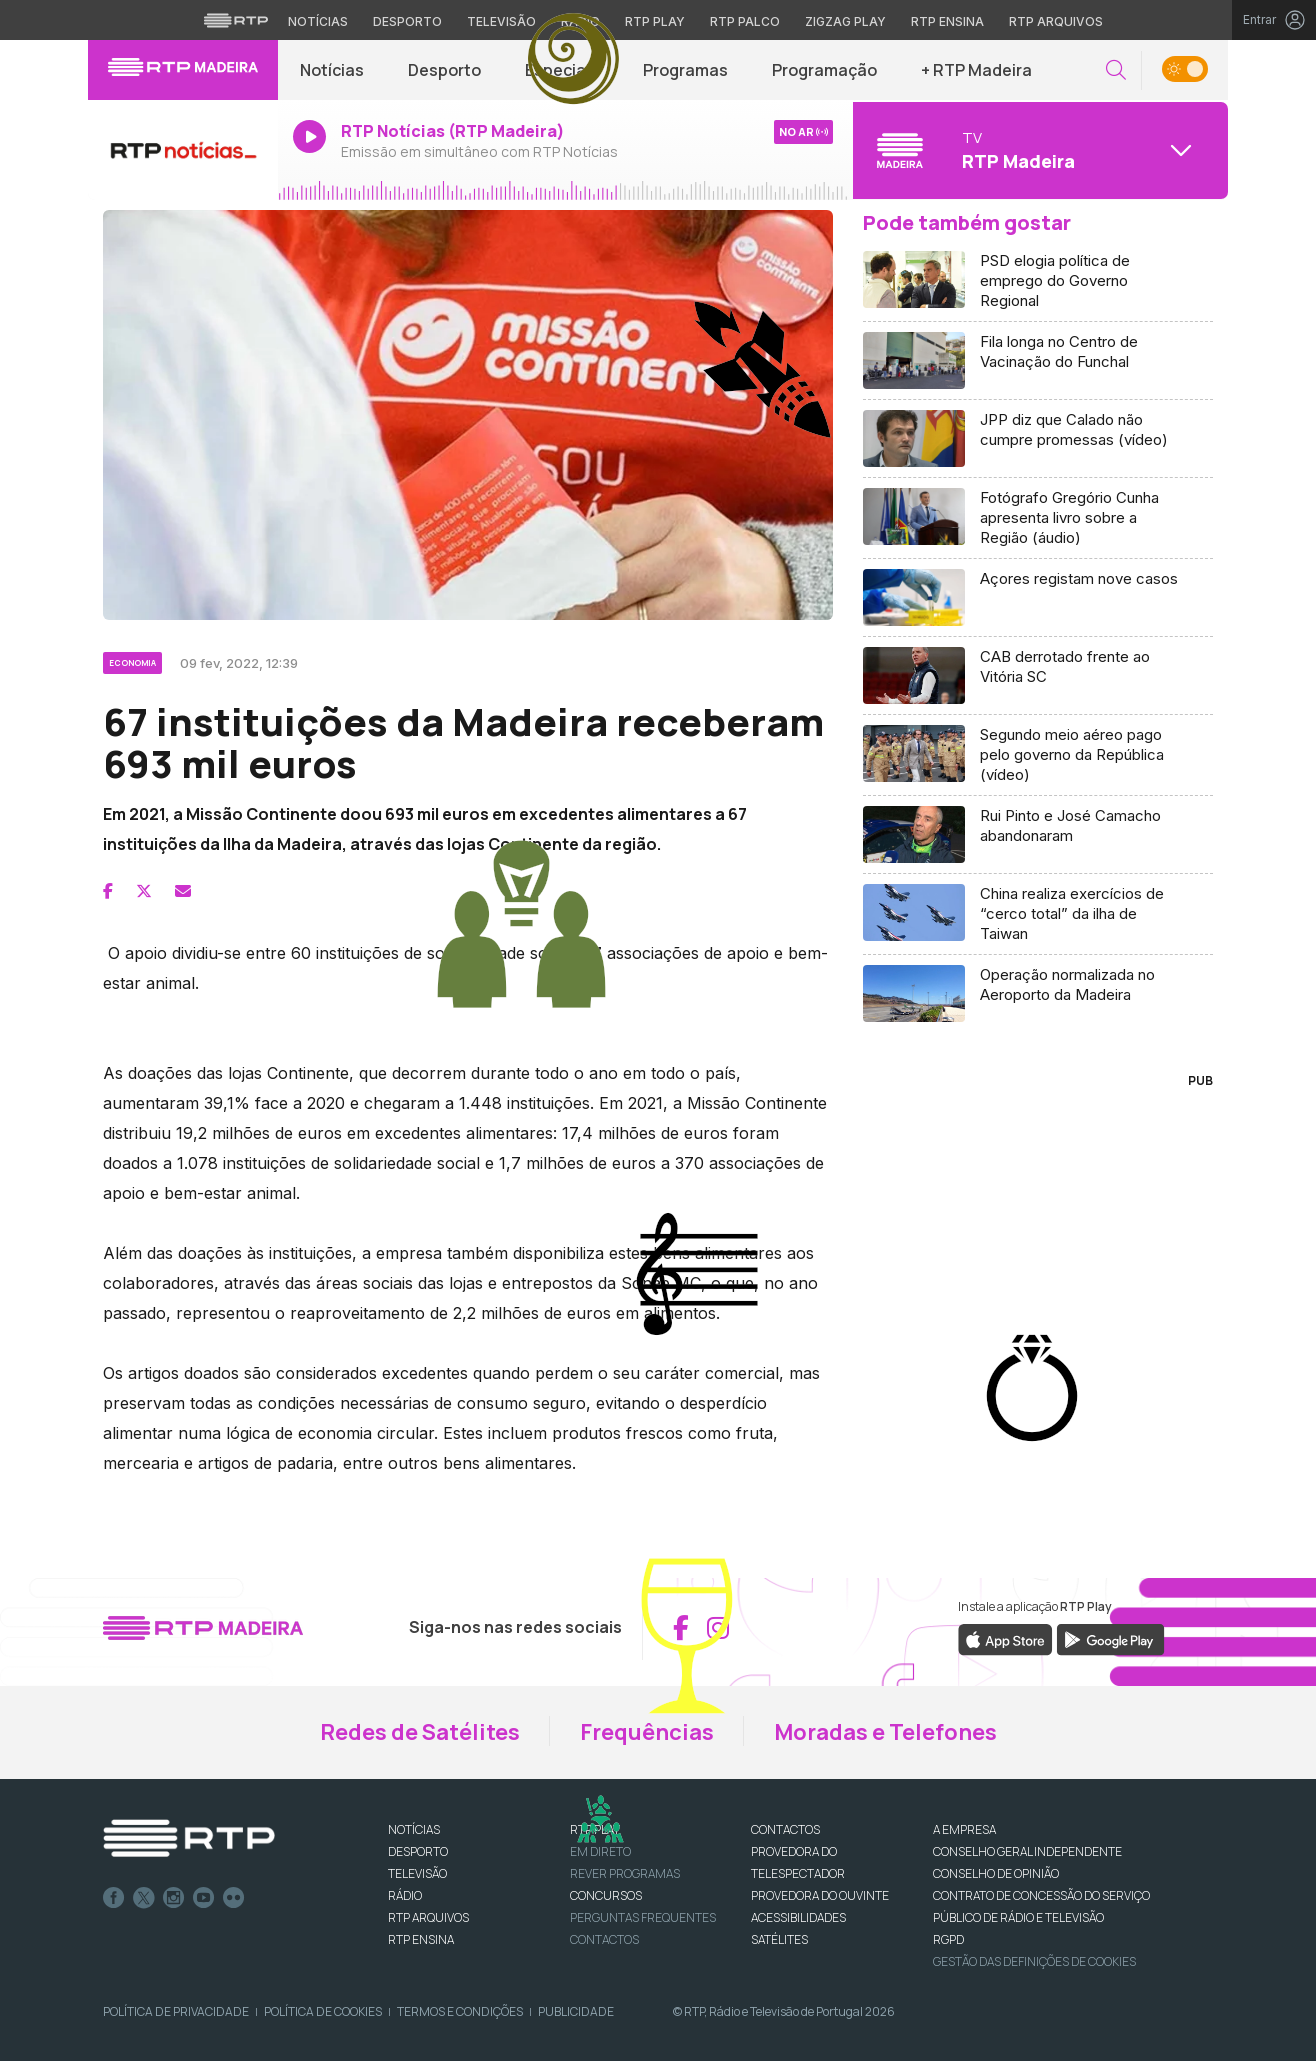  What do you see at coordinates (573, 58) in the screenshot?
I see `collectible shell currency or treasure item` at bounding box center [573, 58].